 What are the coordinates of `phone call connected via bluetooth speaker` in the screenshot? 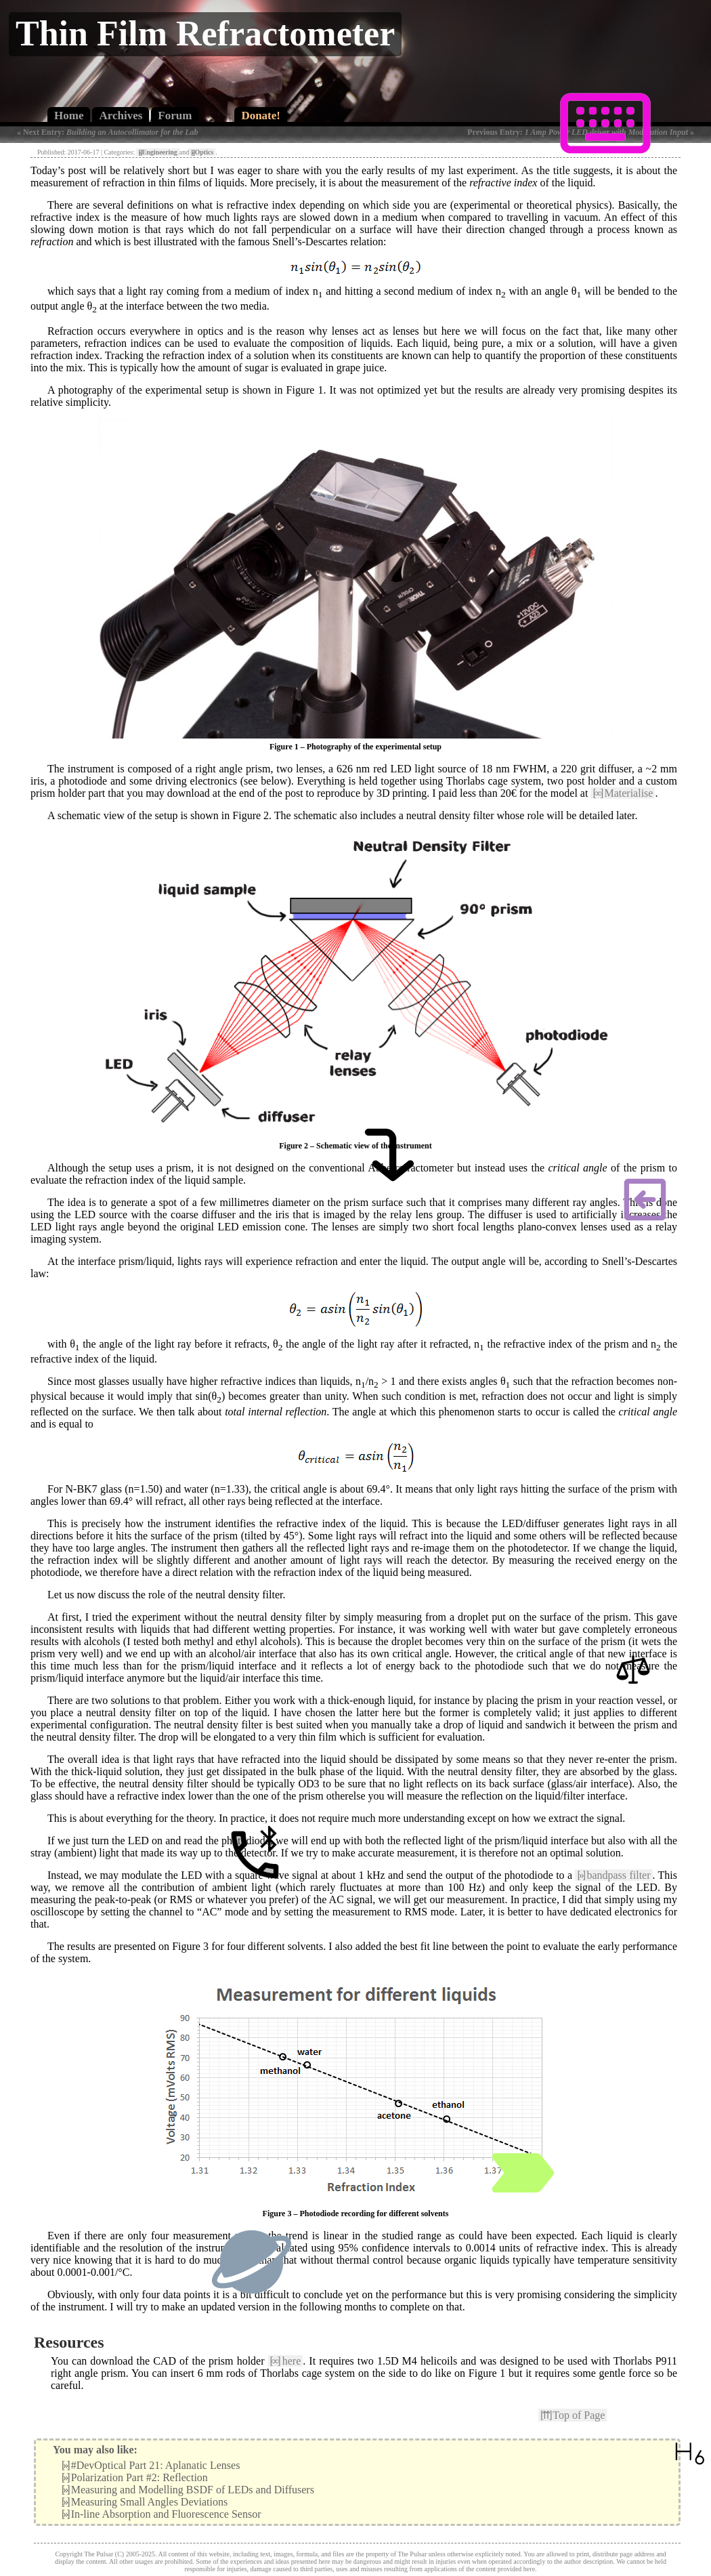 It's located at (255, 1854).